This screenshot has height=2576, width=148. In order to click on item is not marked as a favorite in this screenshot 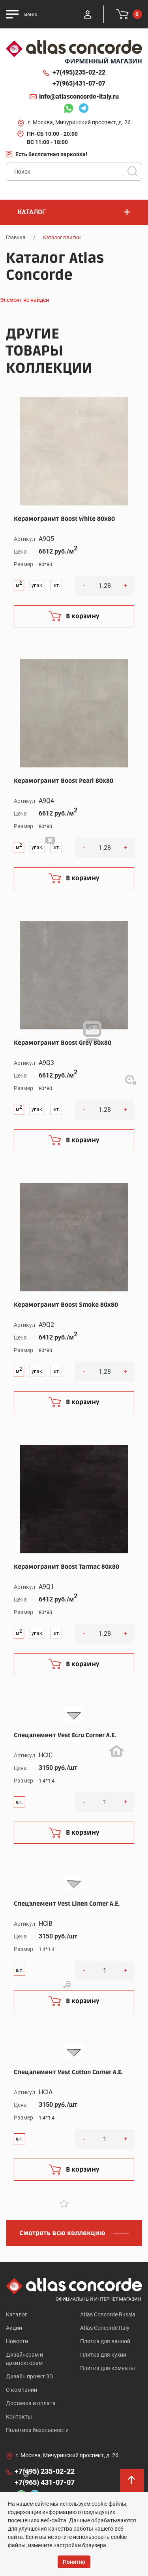, I will do `click(64, 2204)`.